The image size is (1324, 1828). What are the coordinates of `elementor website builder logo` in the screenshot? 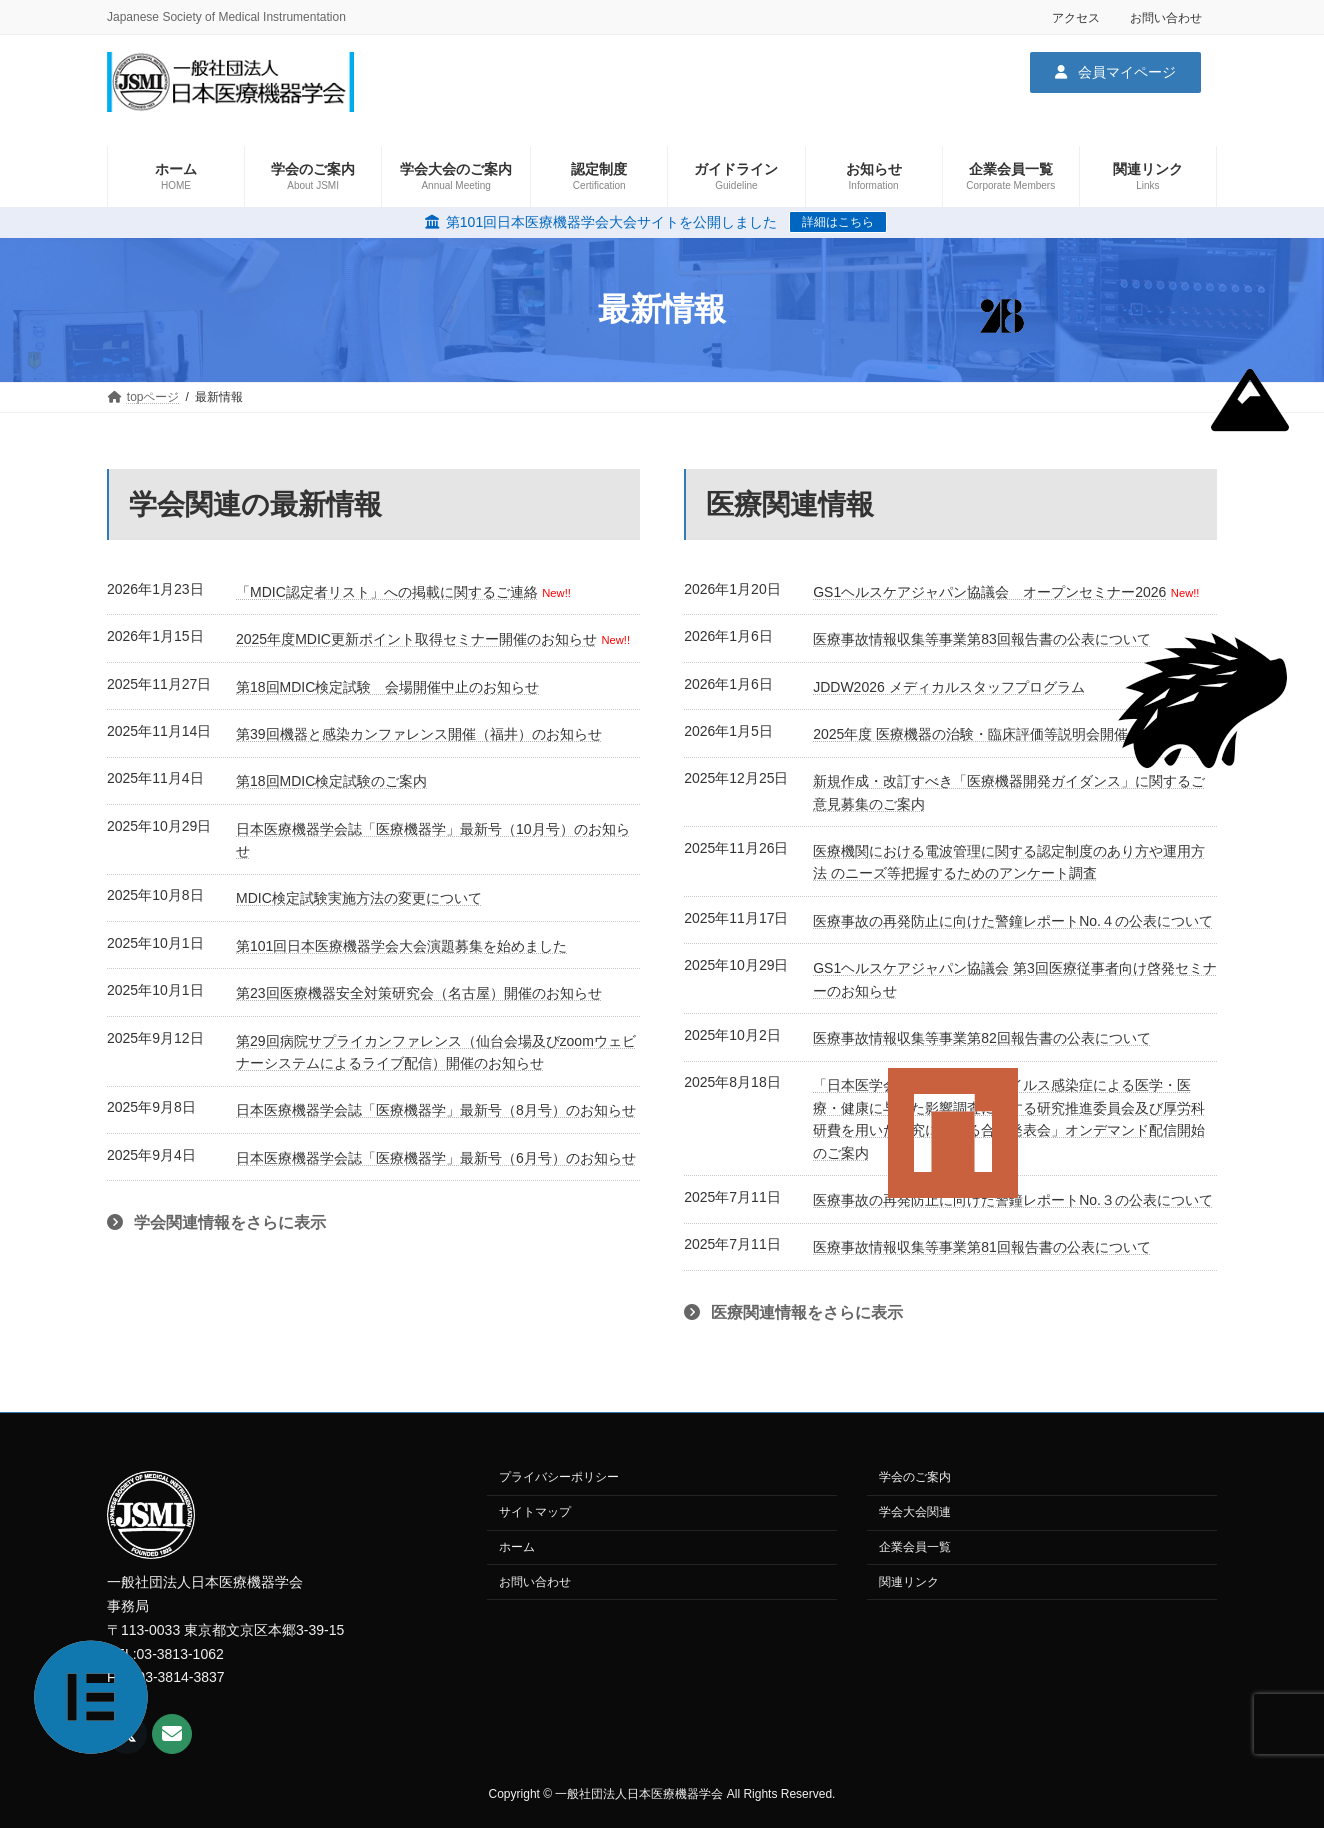 It's located at (91, 1697).